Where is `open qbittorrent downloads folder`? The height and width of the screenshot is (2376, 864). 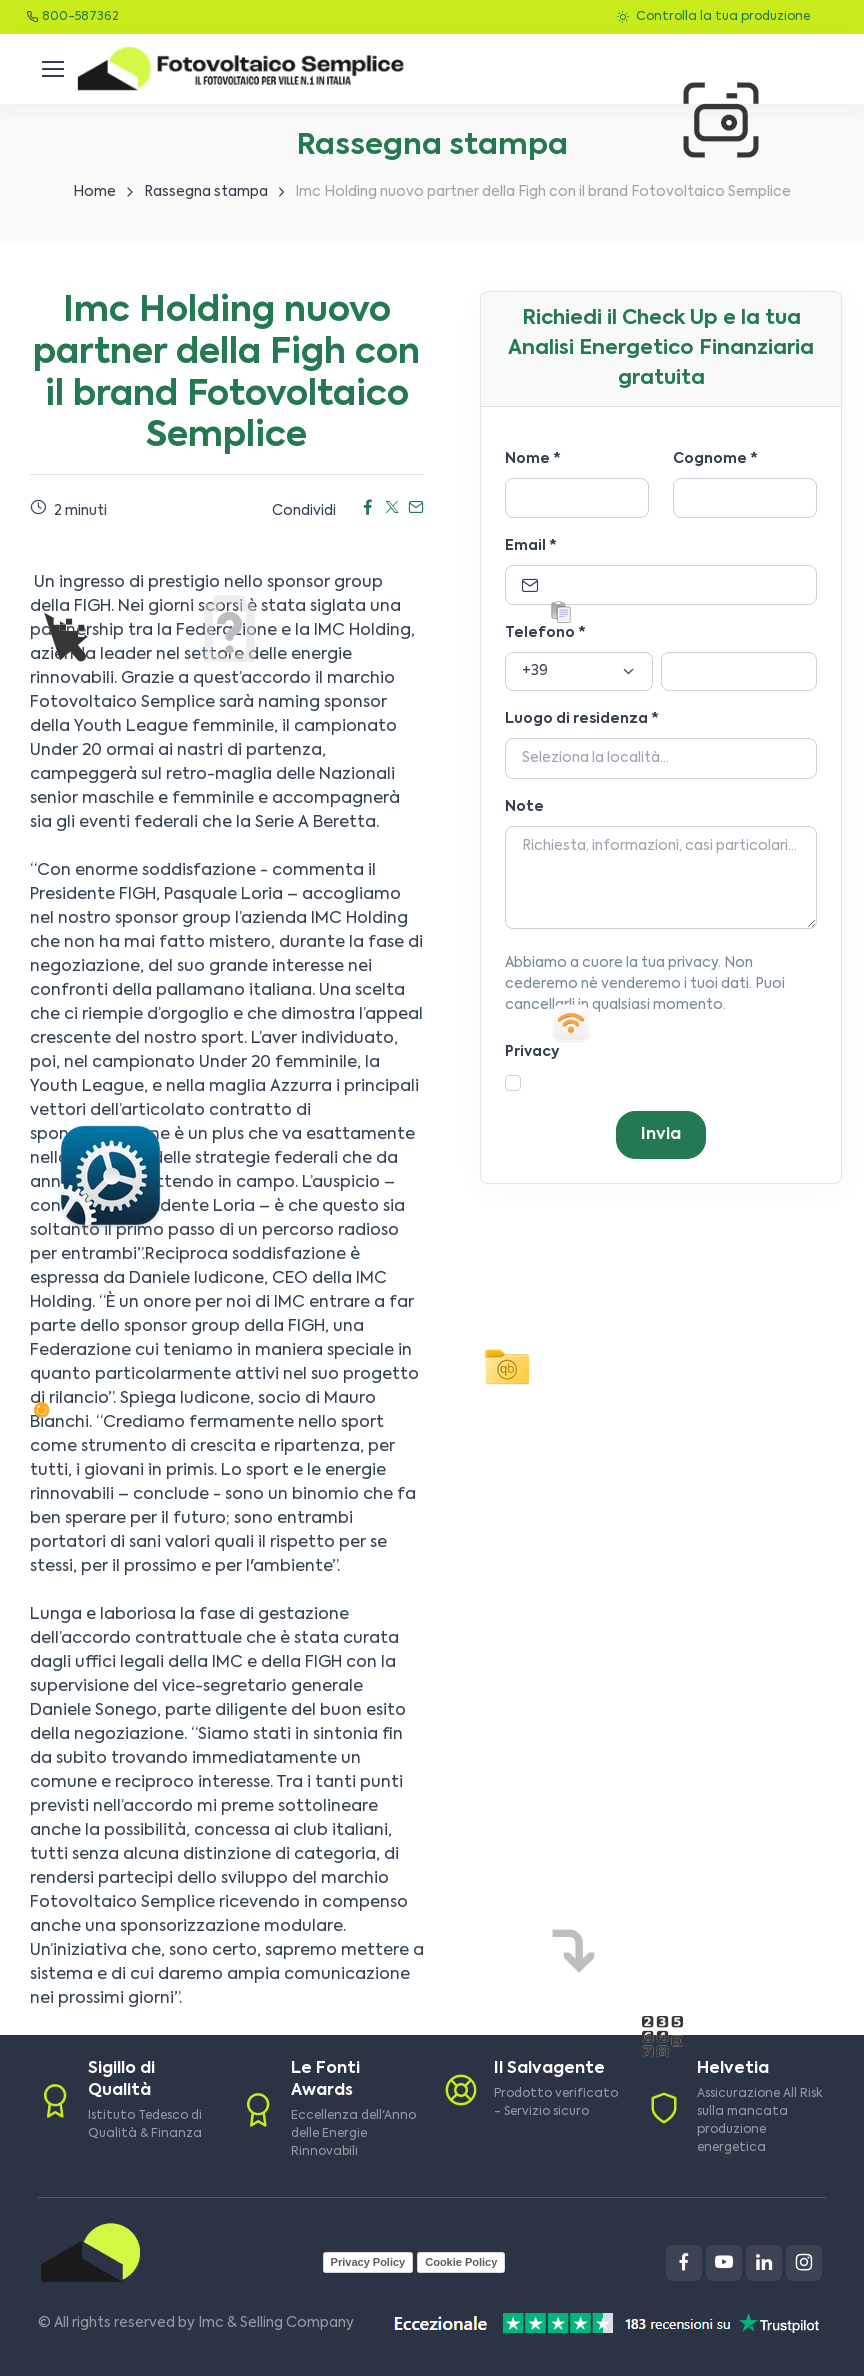 open qbittorrent downloads folder is located at coordinates (507, 1368).